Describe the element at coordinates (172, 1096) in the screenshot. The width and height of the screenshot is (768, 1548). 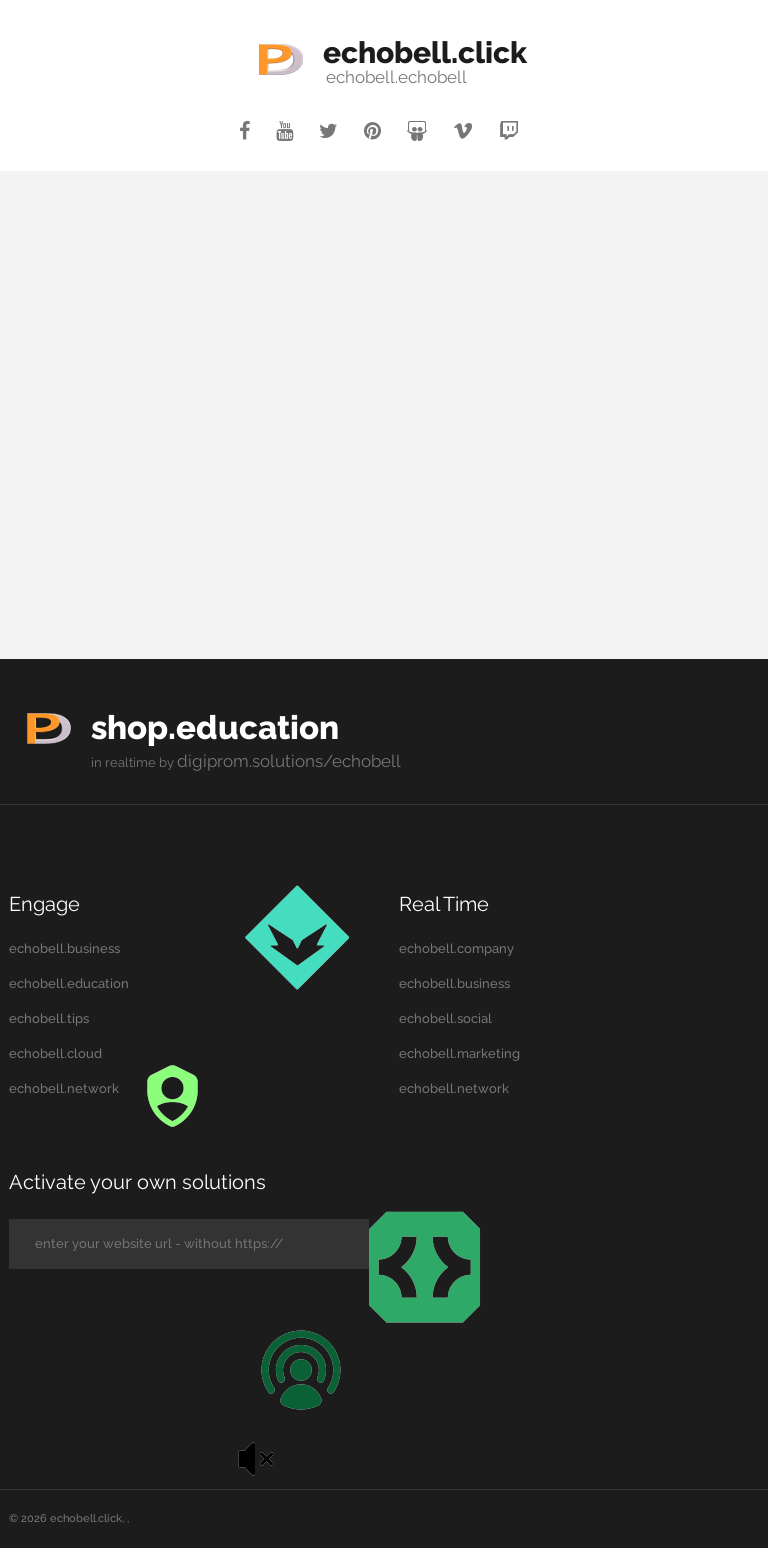
I see `manage user roles and permissions` at that location.